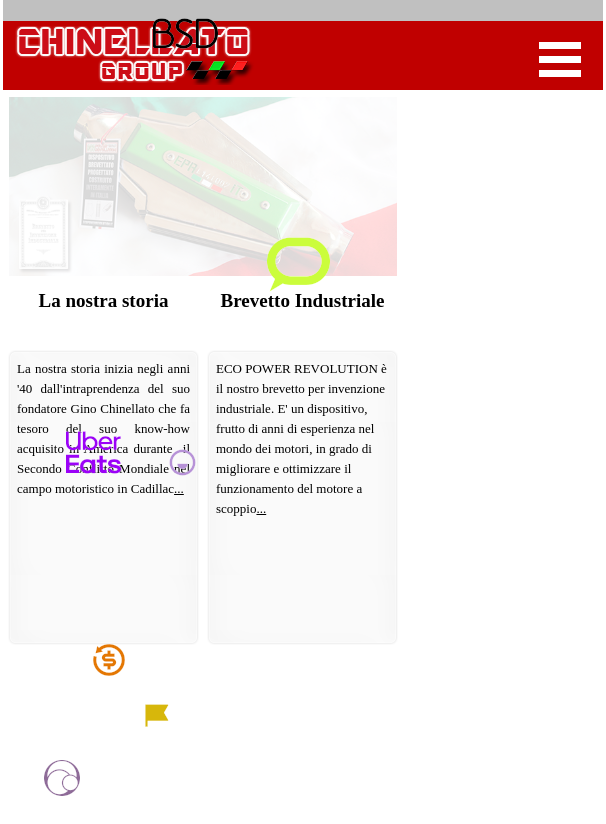 The image size is (606, 824). What do you see at coordinates (93, 452) in the screenshot?
I see `open the Uber Eats app` at bounding box center [93, 452].